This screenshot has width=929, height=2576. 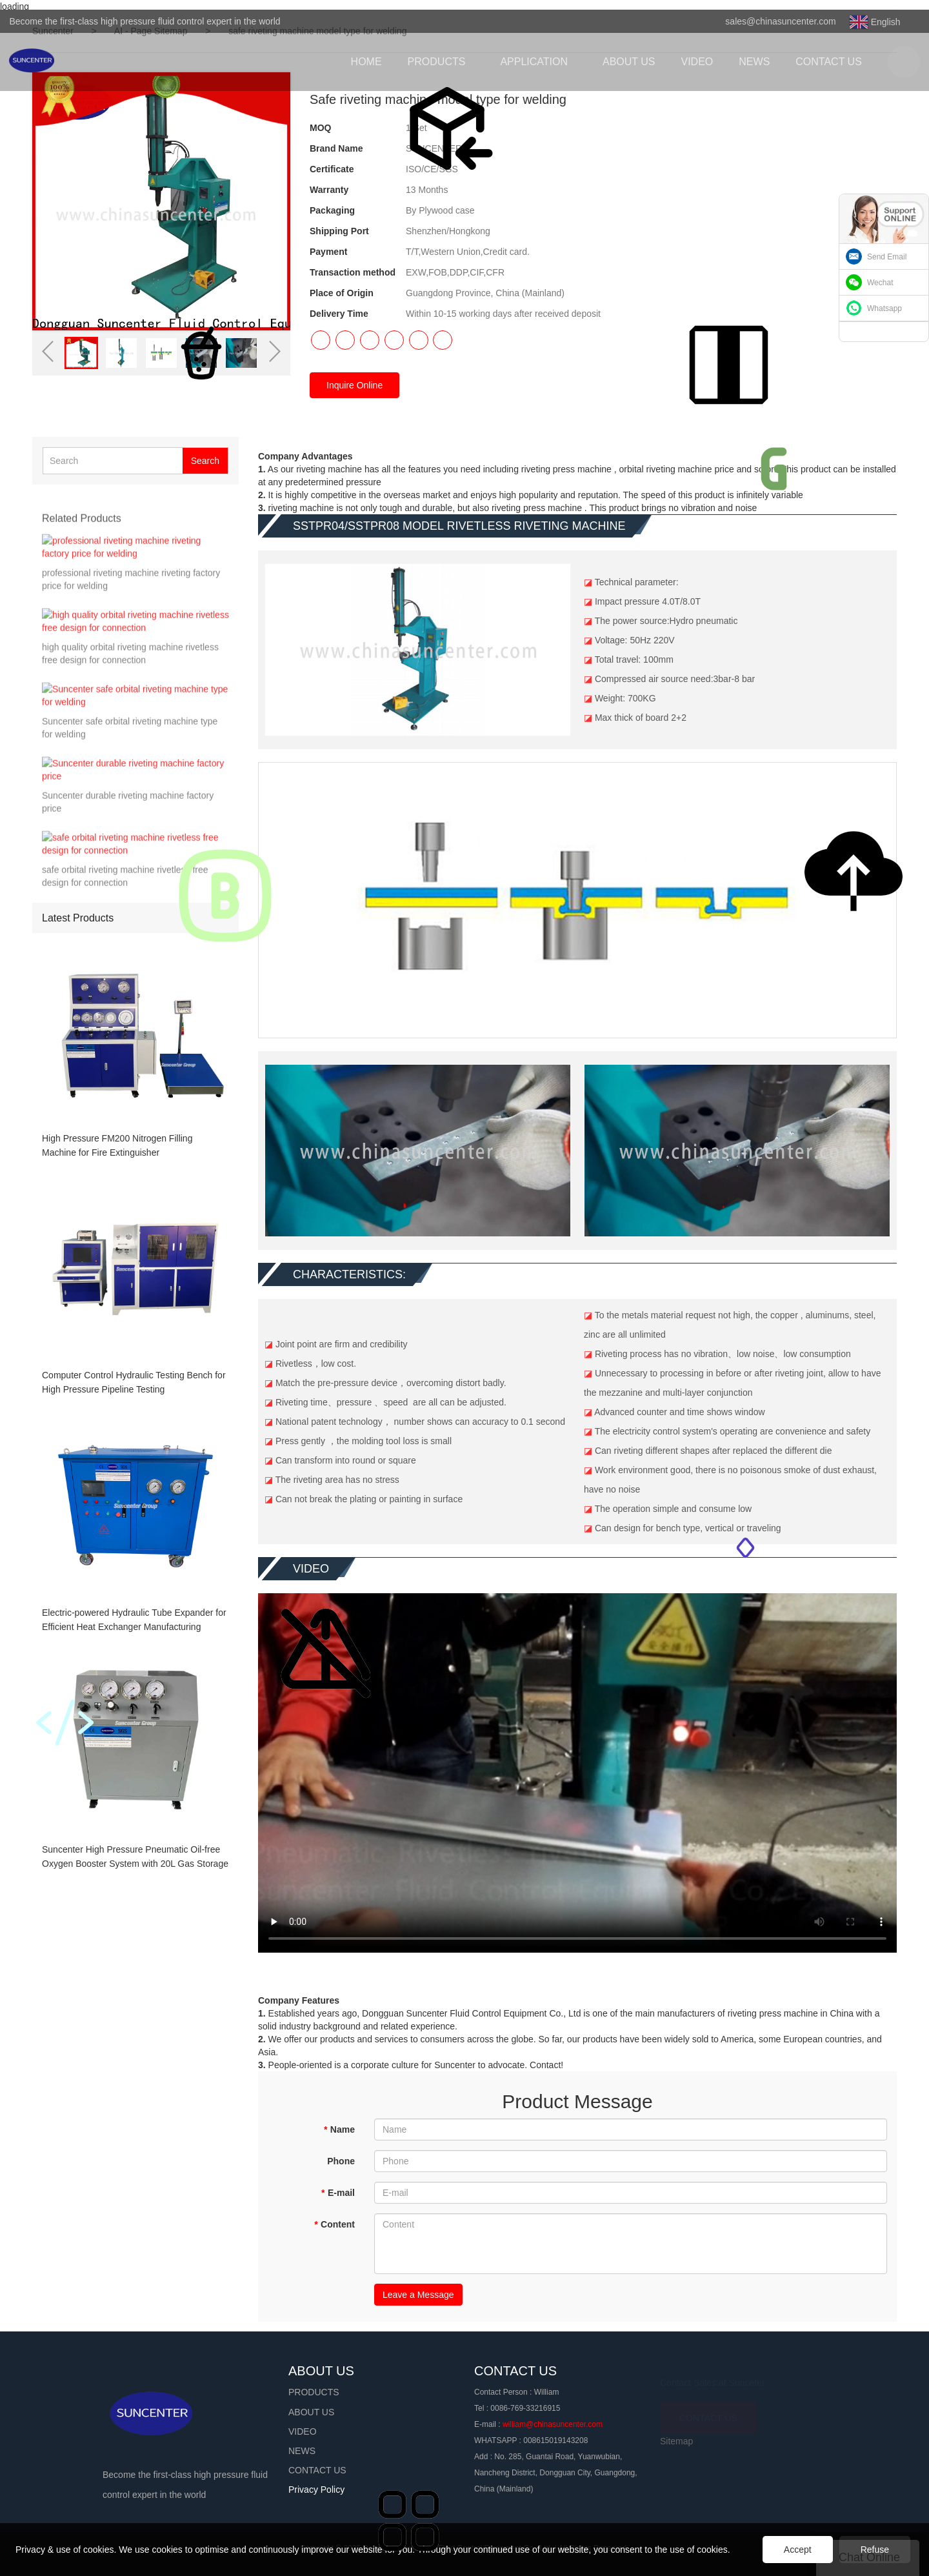 What do you see at coordinates (408, 2521) in the screenshot?
I see `access all apps or applications` at bounding box center [408, 2521].